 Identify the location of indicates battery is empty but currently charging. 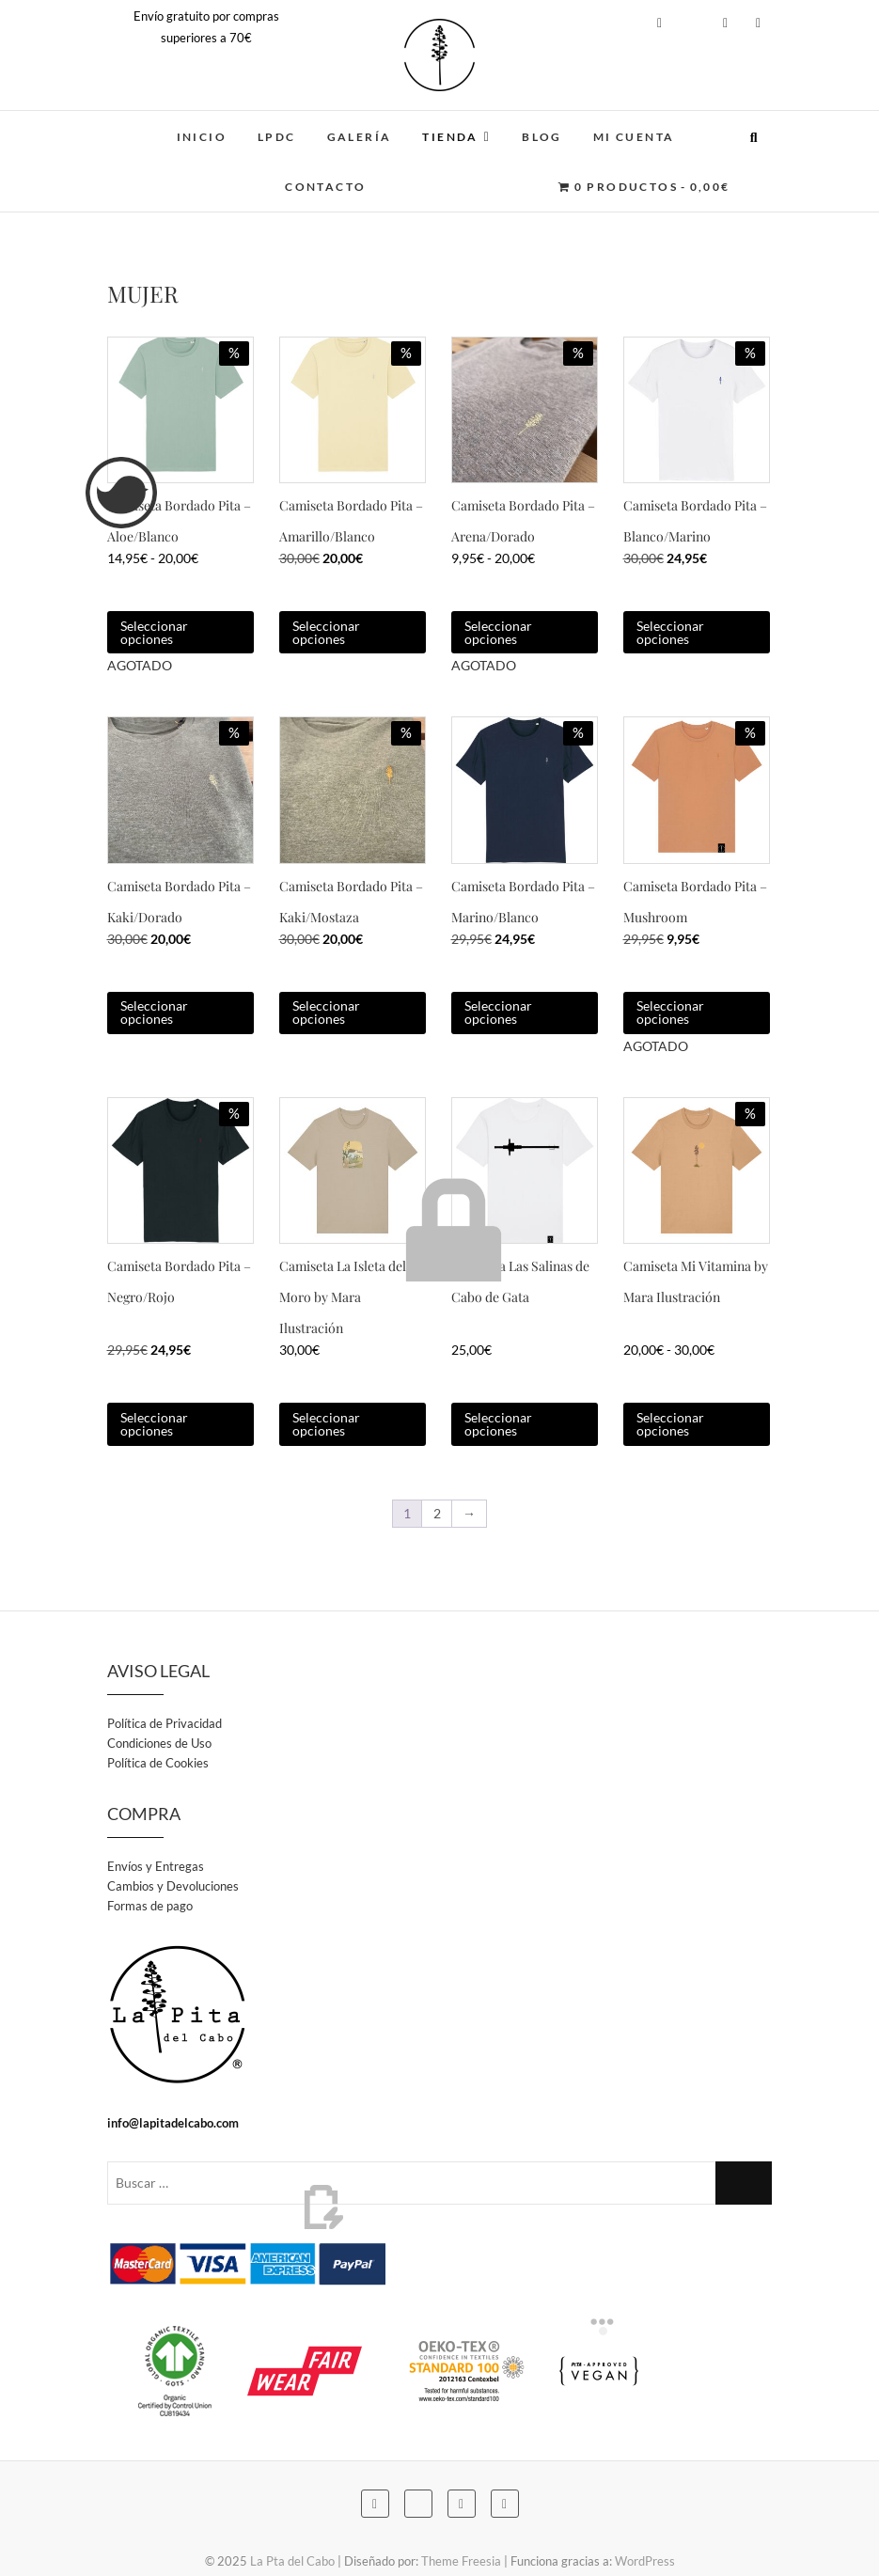
(321, 2207).